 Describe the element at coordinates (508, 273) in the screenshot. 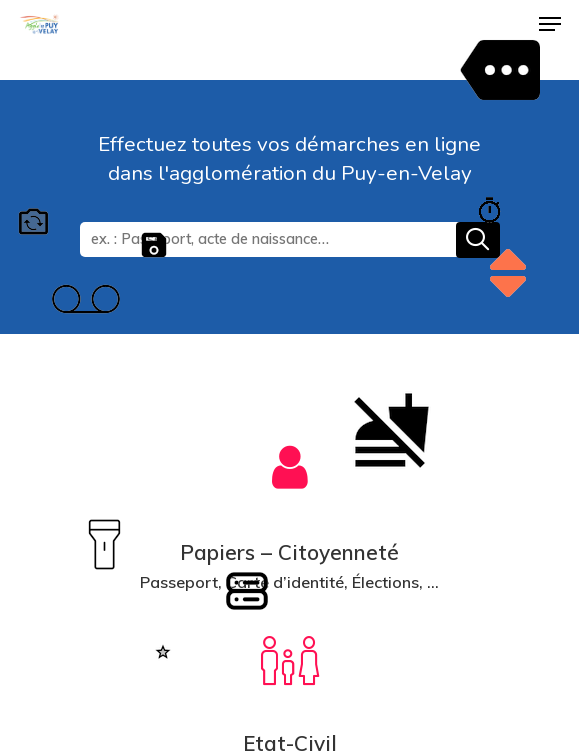

I see `sort items in no particular order` at that location.